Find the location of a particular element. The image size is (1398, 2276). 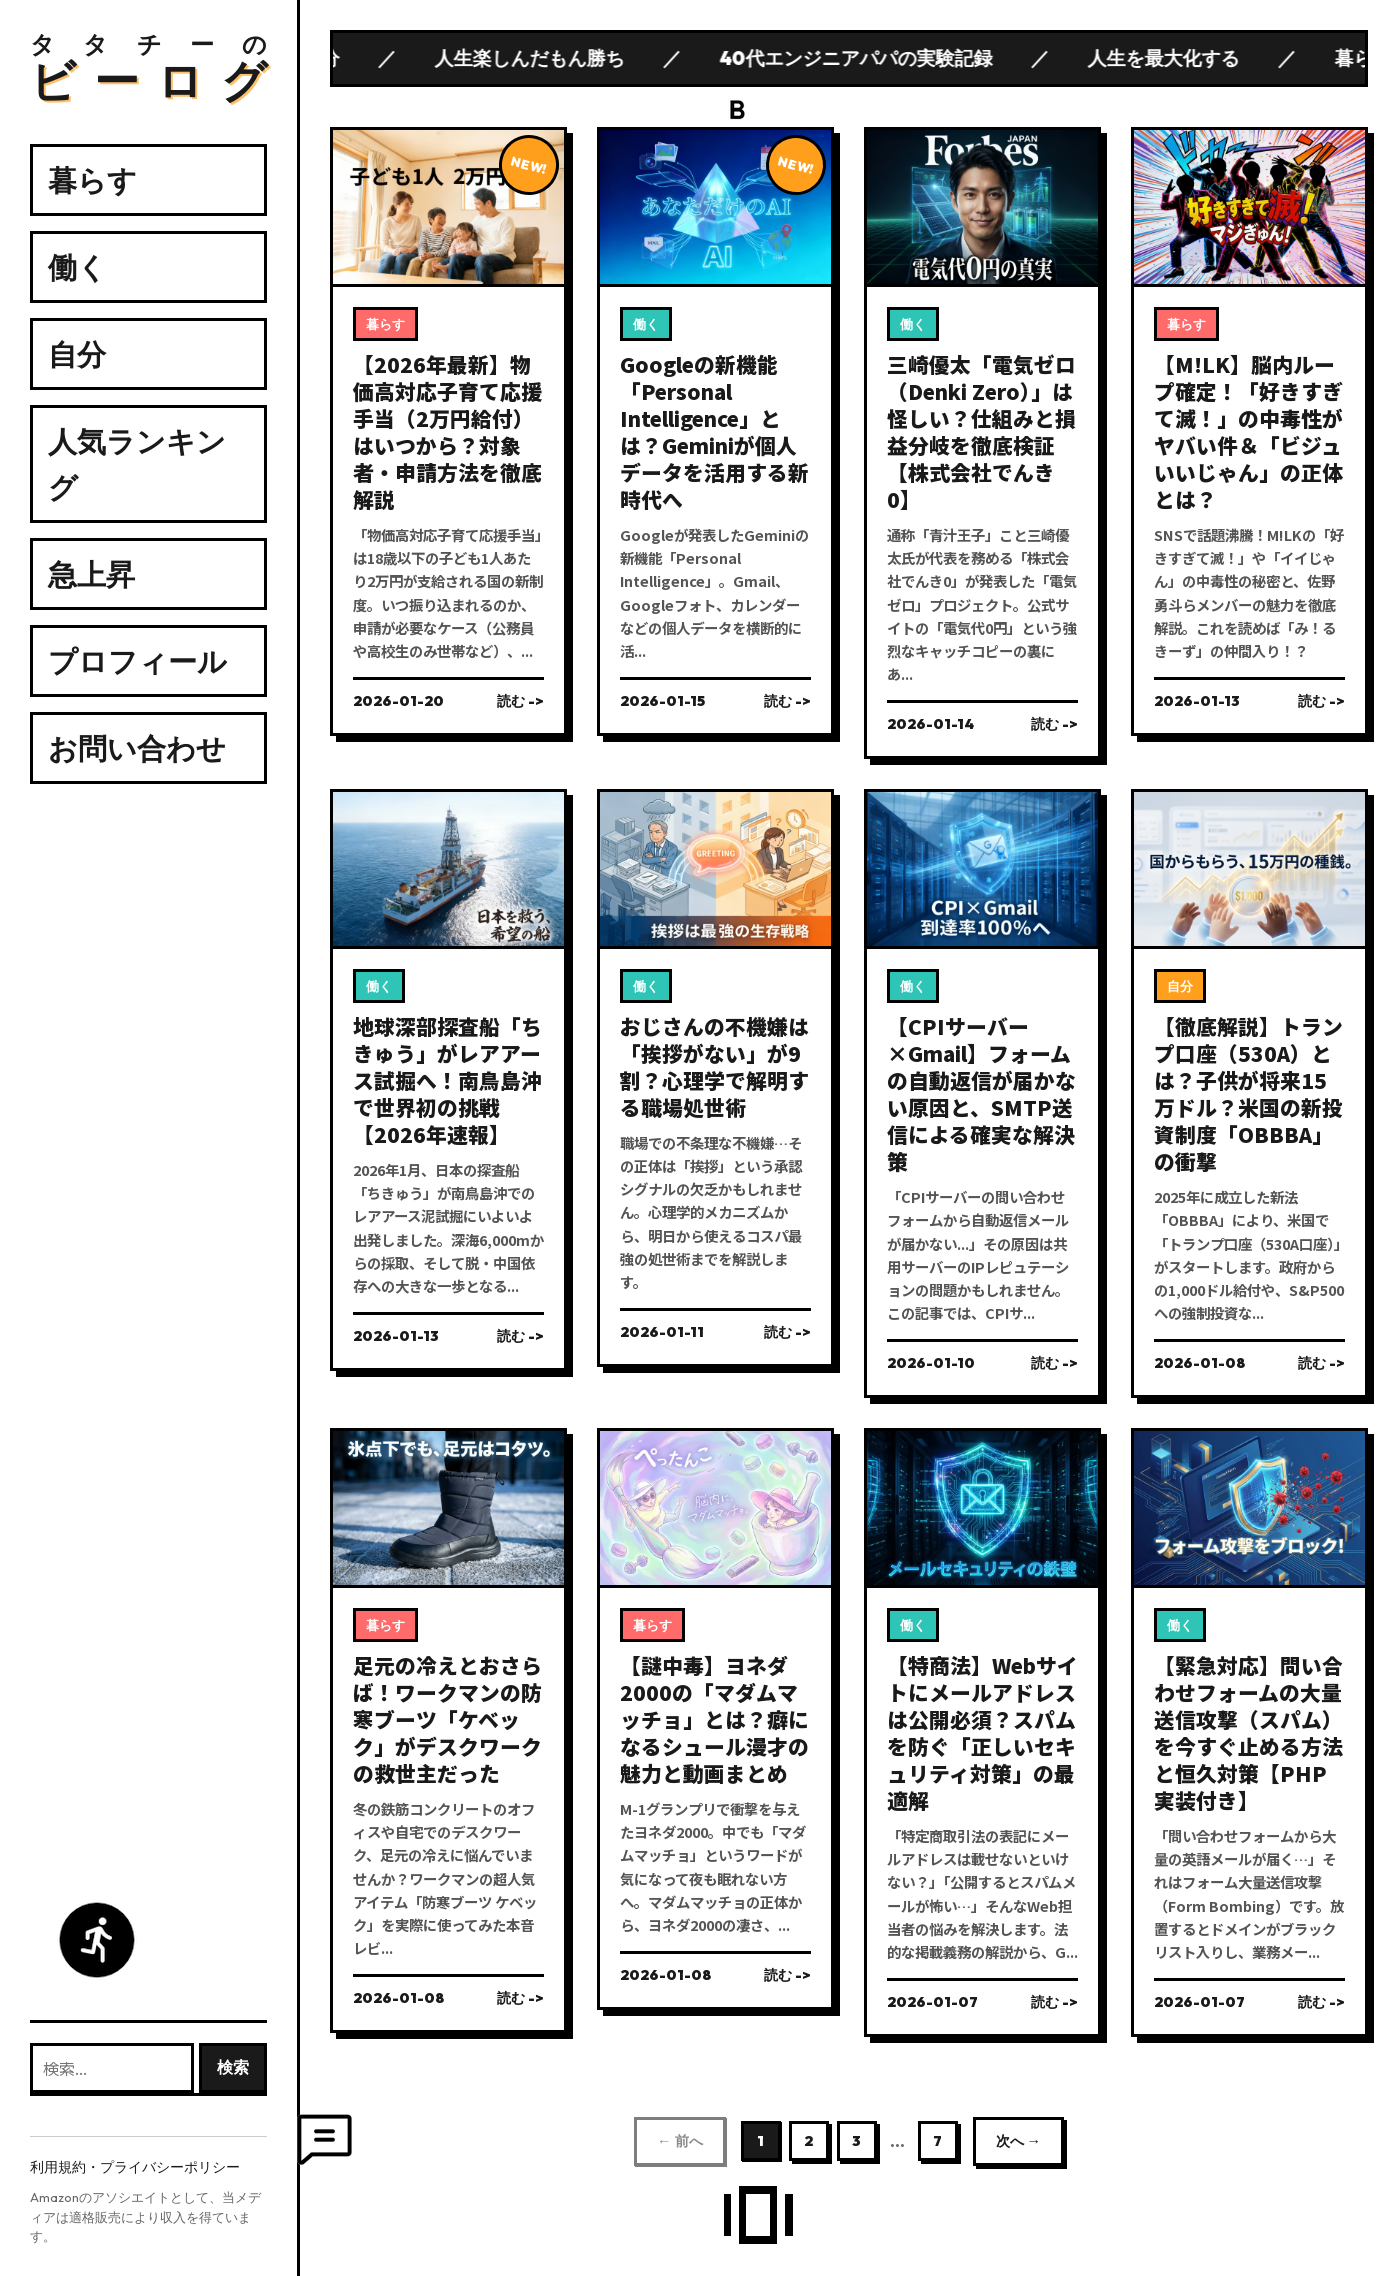

start running or jogging activity is located at coordinates (97, 1940).